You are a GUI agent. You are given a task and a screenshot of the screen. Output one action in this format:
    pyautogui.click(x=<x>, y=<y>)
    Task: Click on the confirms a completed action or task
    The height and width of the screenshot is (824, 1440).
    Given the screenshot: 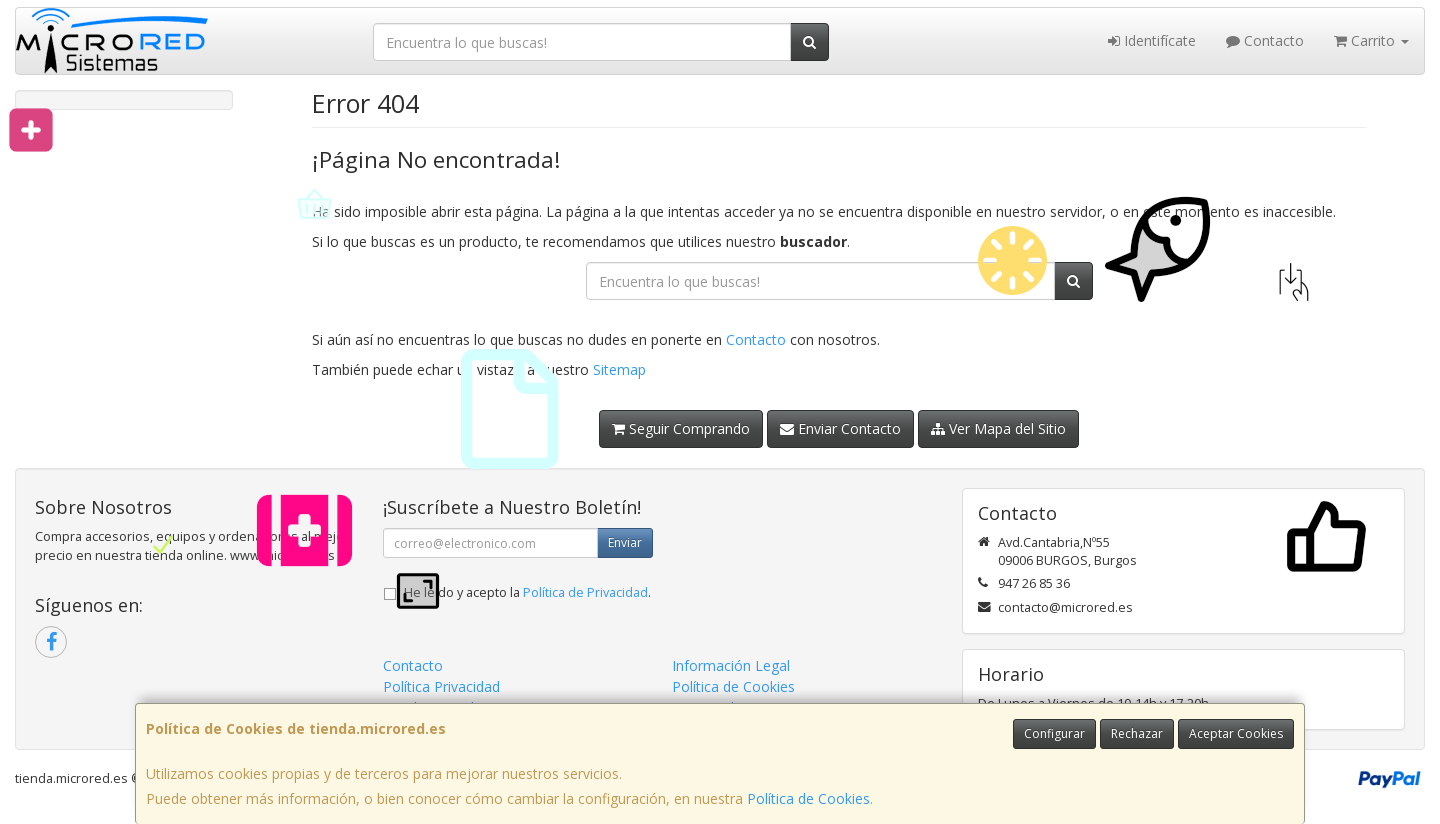 What is the action you would take?
    pyautogui.click(x=163, y=544)
    